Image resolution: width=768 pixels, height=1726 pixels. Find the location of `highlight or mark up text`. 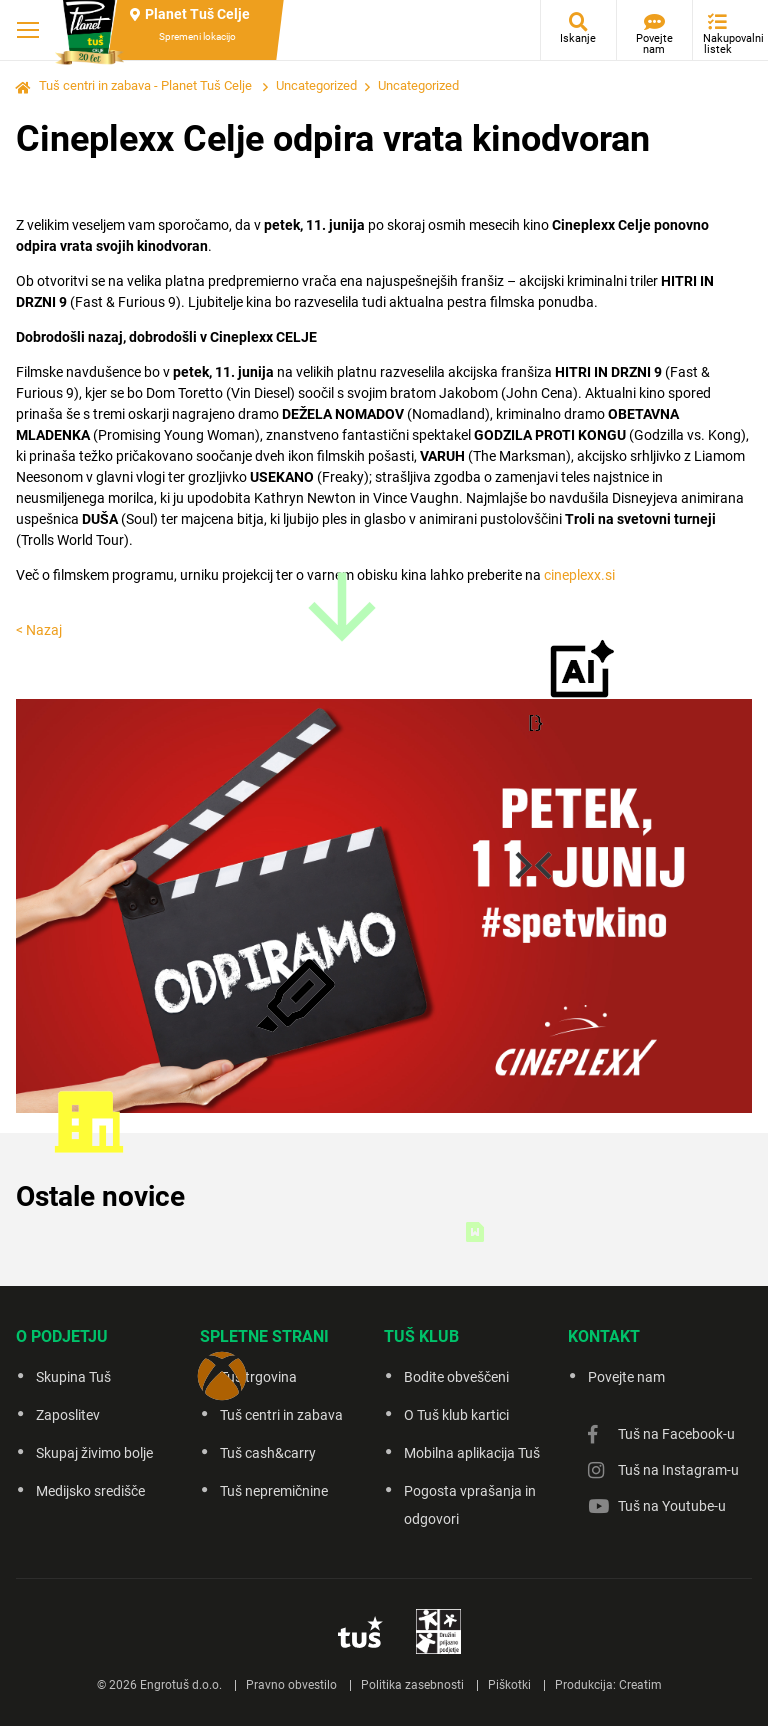

highlight or mark up text is located at coordinates (297, 997).